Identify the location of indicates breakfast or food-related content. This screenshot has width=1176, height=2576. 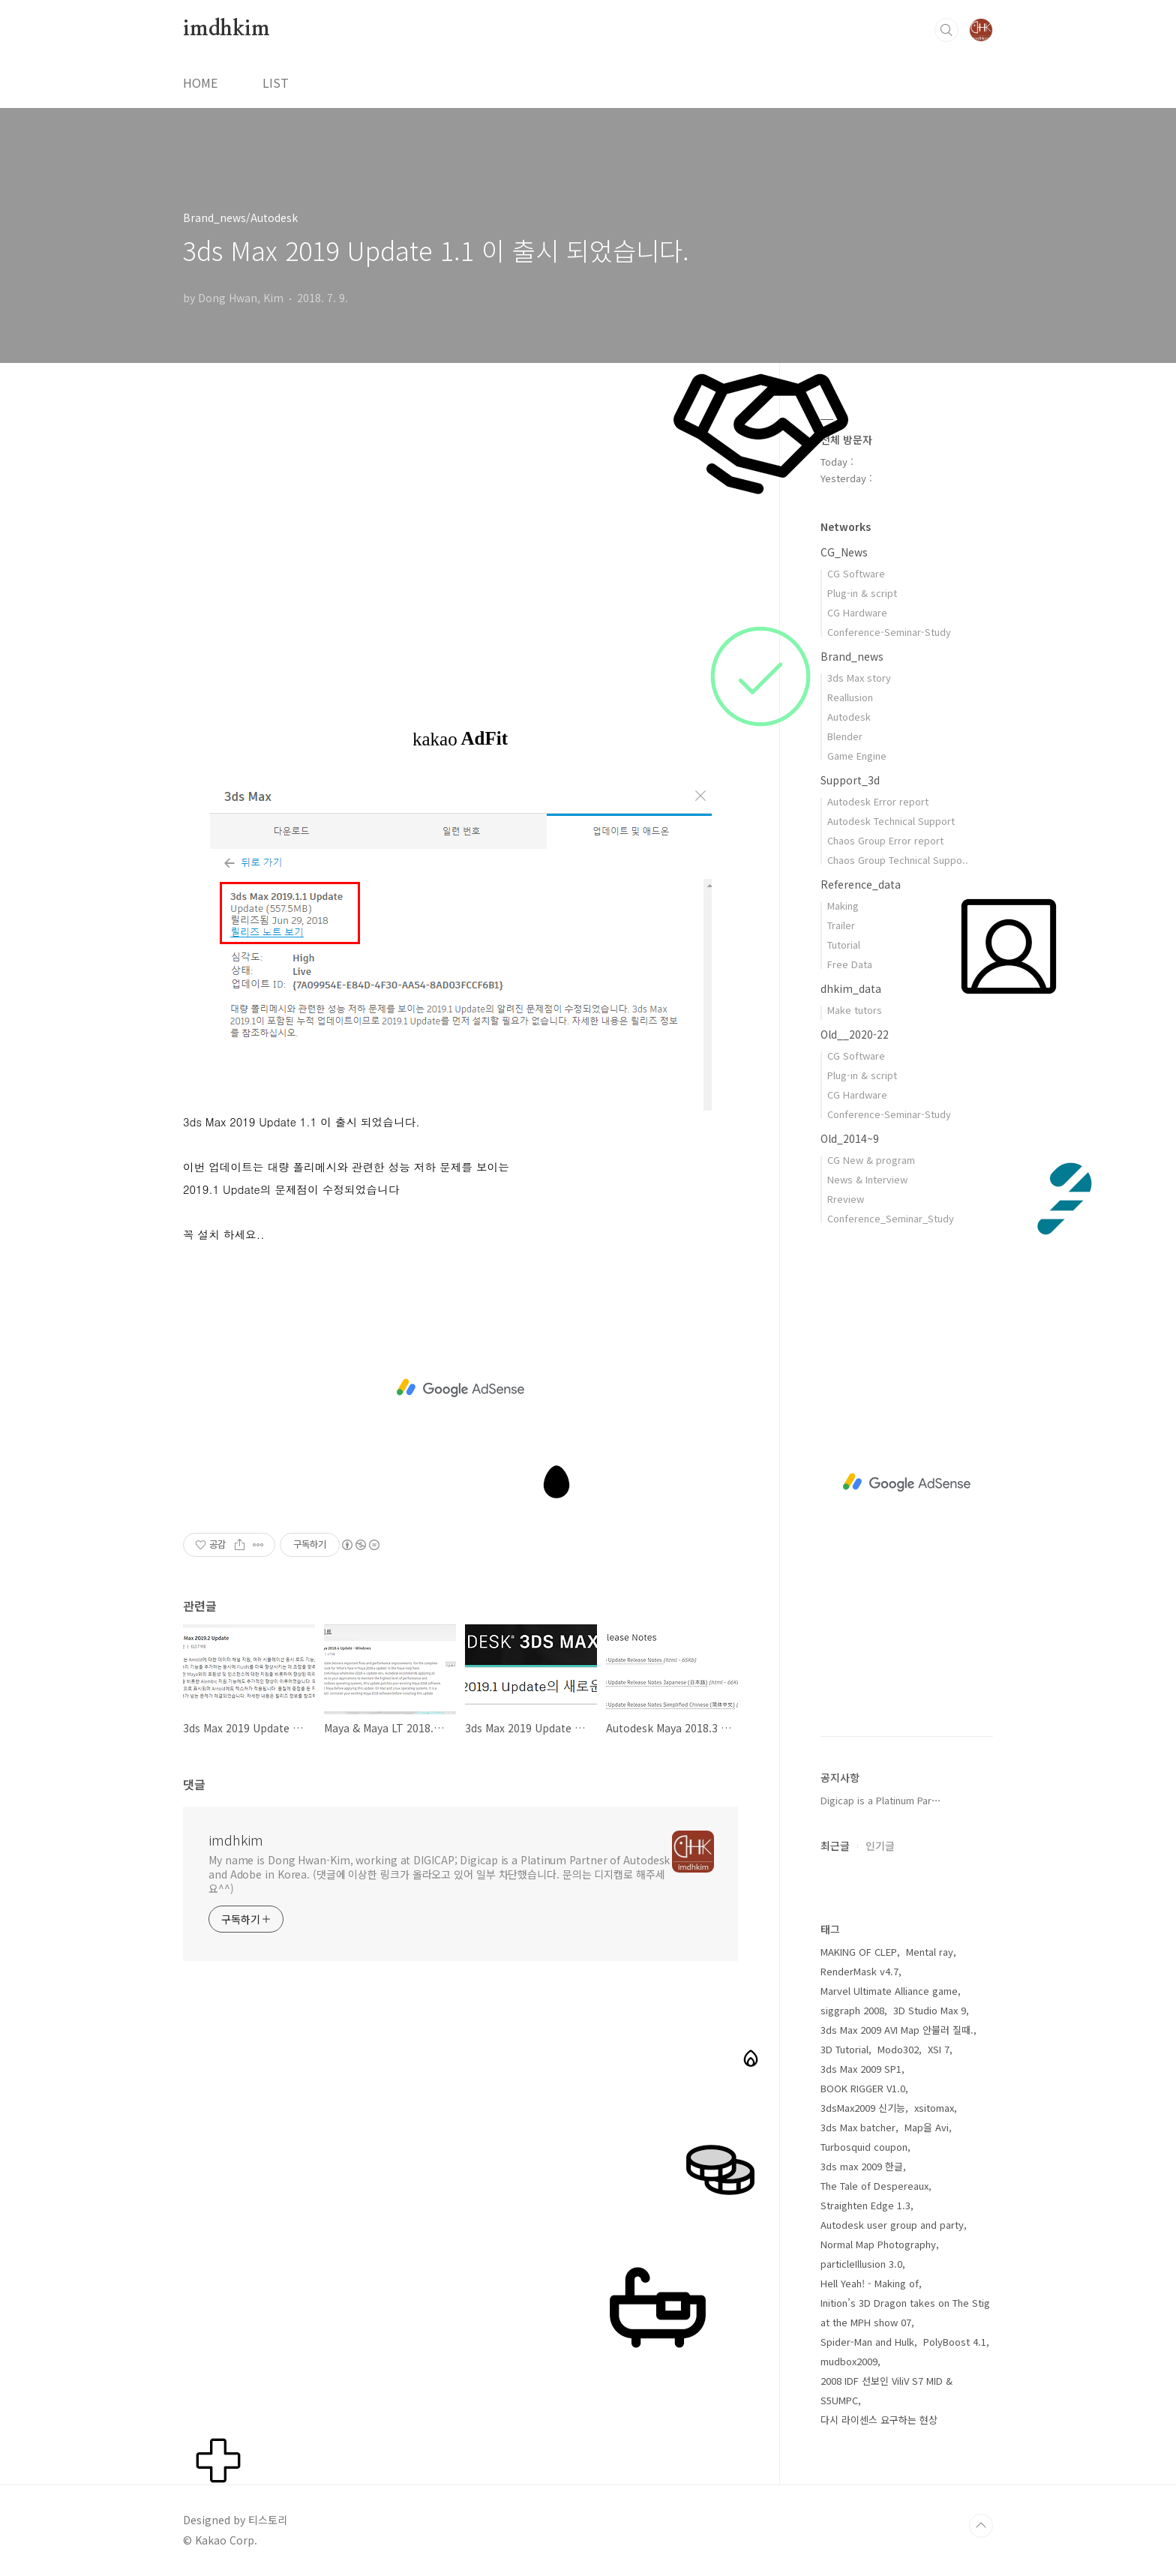
(556, 1482).